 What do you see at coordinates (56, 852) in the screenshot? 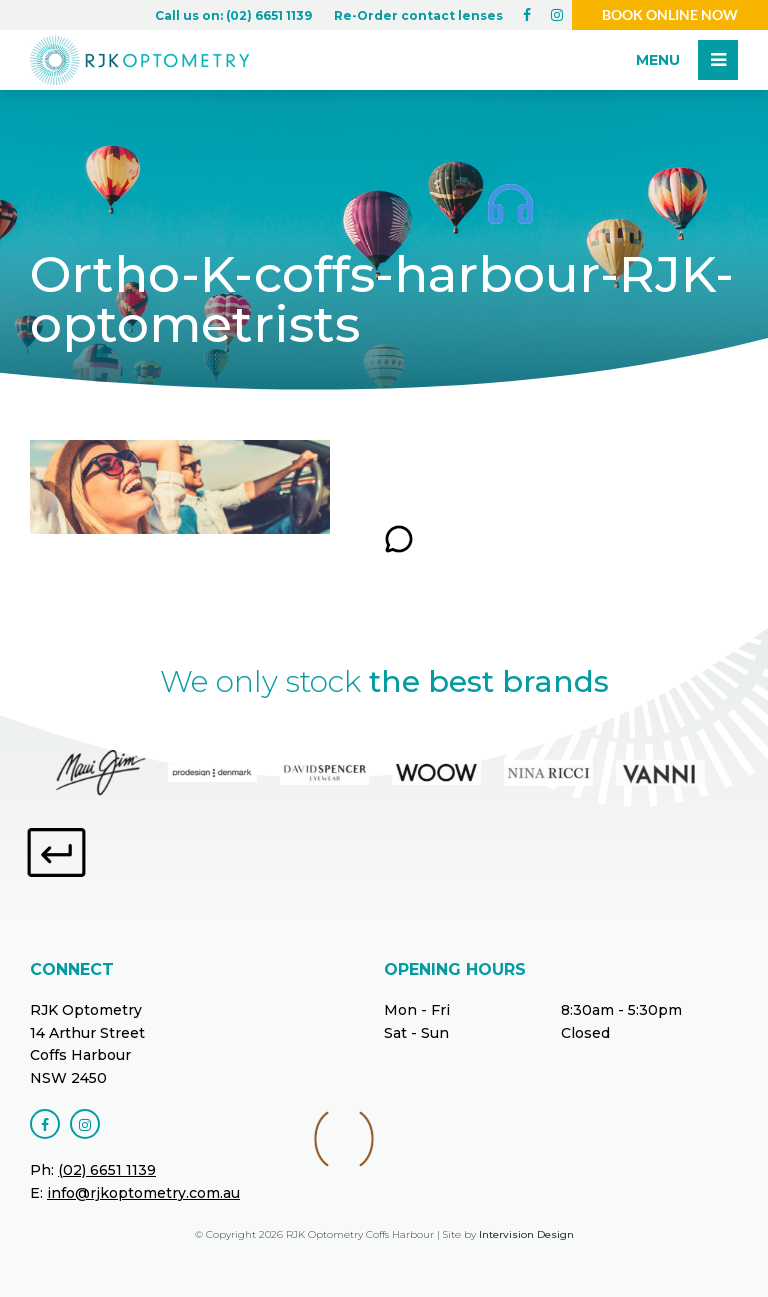
I see `press enter or return key` at bounding box center [56, 852].